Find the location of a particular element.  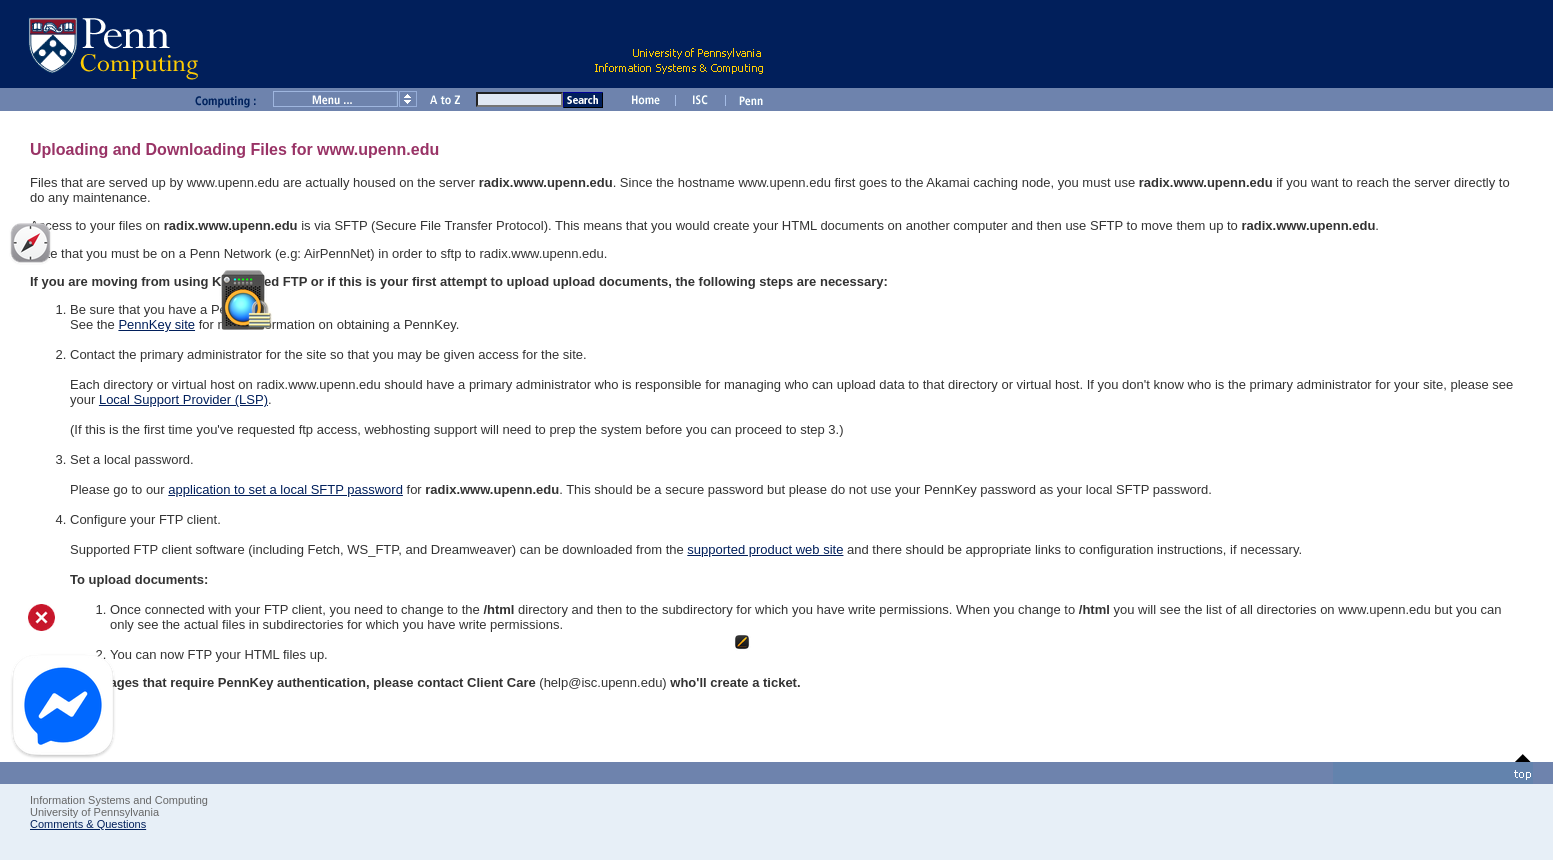

indicates a locked non-RAID drive or volume is located at coordinates (243, 300).